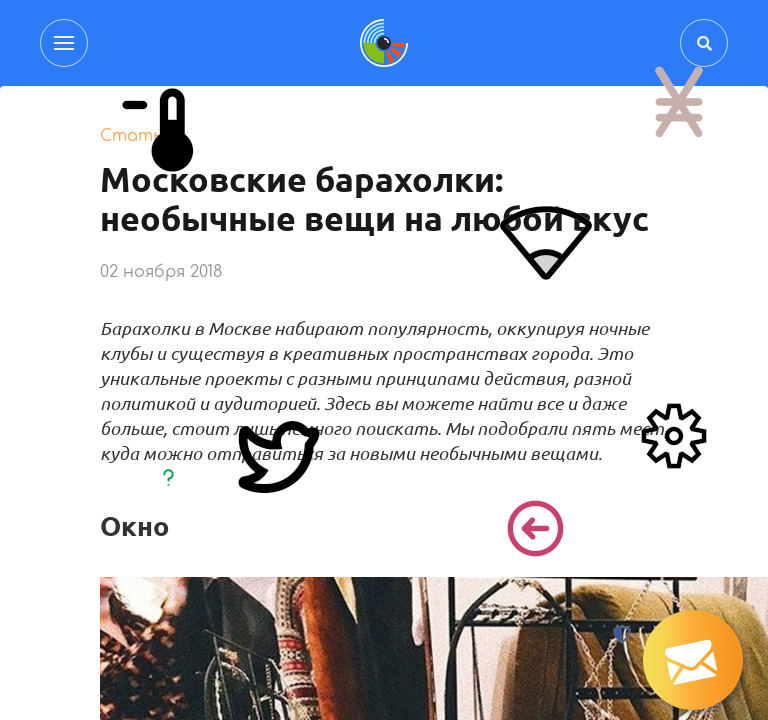 The image size is (768, 720). Describe the element at coordinates (674, 436) in the screenshot. I see `open settings or preferences` at that location.